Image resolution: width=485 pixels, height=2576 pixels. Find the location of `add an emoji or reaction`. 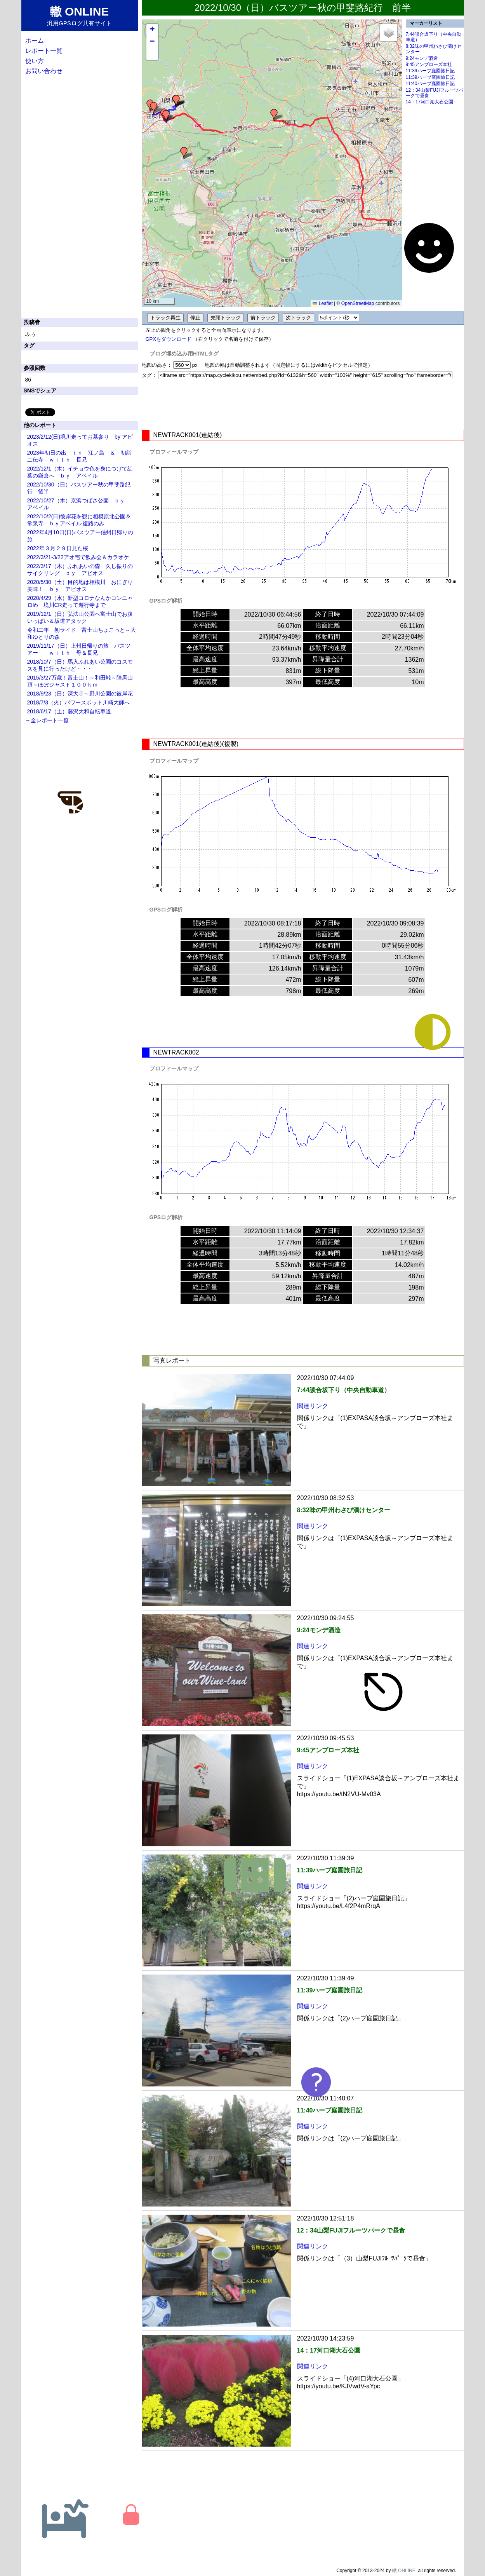

add an emoji or reaction is located at coordinates (429, 248).